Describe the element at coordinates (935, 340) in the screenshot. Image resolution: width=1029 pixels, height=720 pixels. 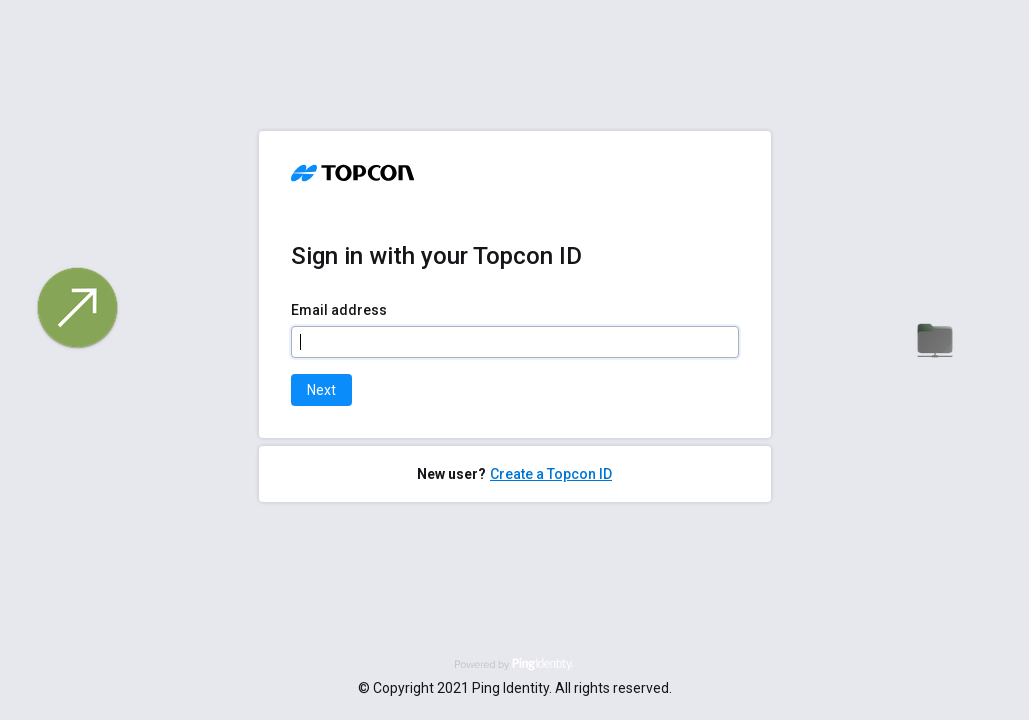
I see `access a remote or network folder` at that location.